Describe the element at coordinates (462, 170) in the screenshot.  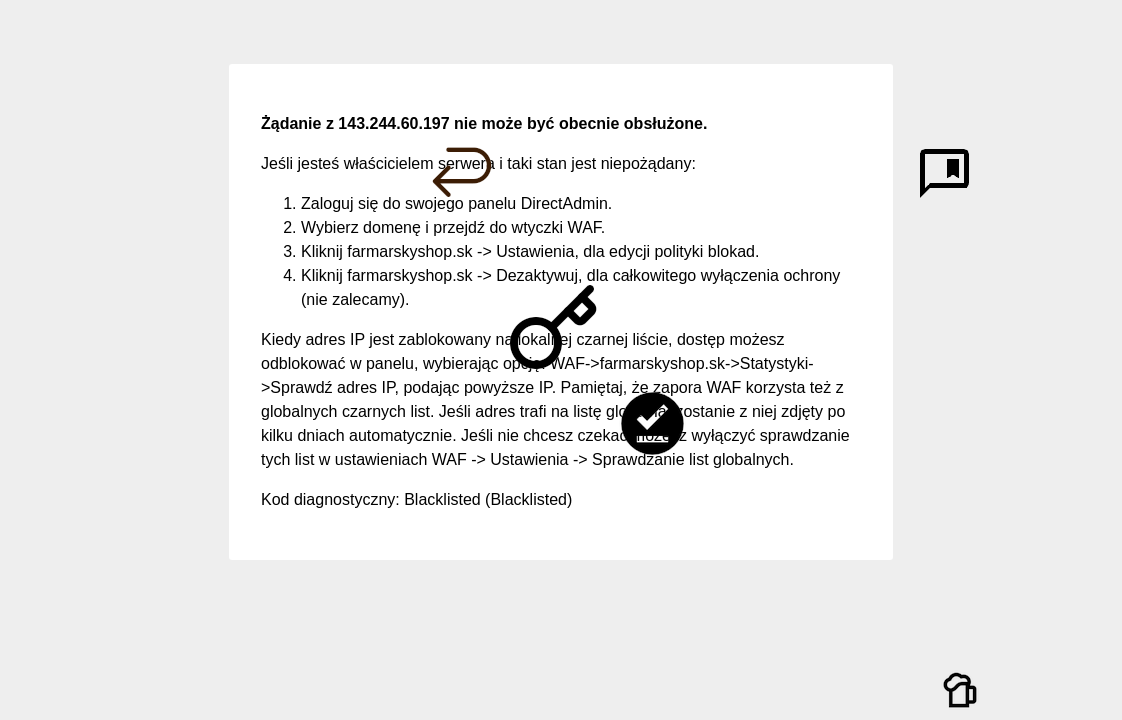
I see `return to previous screen or step` at that location.